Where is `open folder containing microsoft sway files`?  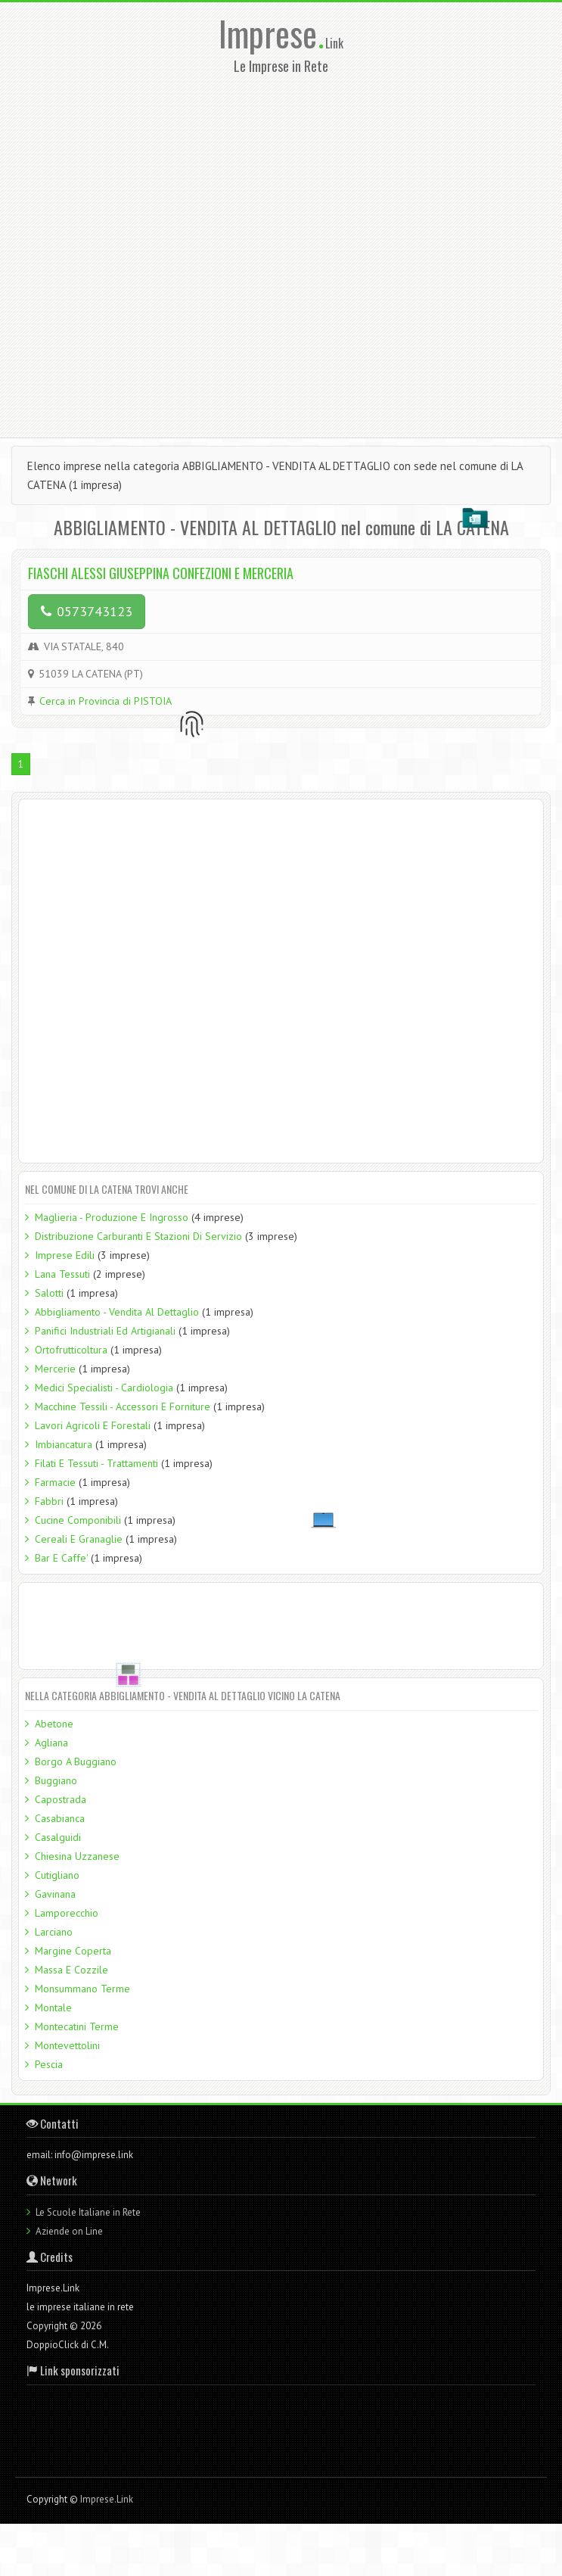
open folder containing microsoft sway files is located at coordinates (475, 519).